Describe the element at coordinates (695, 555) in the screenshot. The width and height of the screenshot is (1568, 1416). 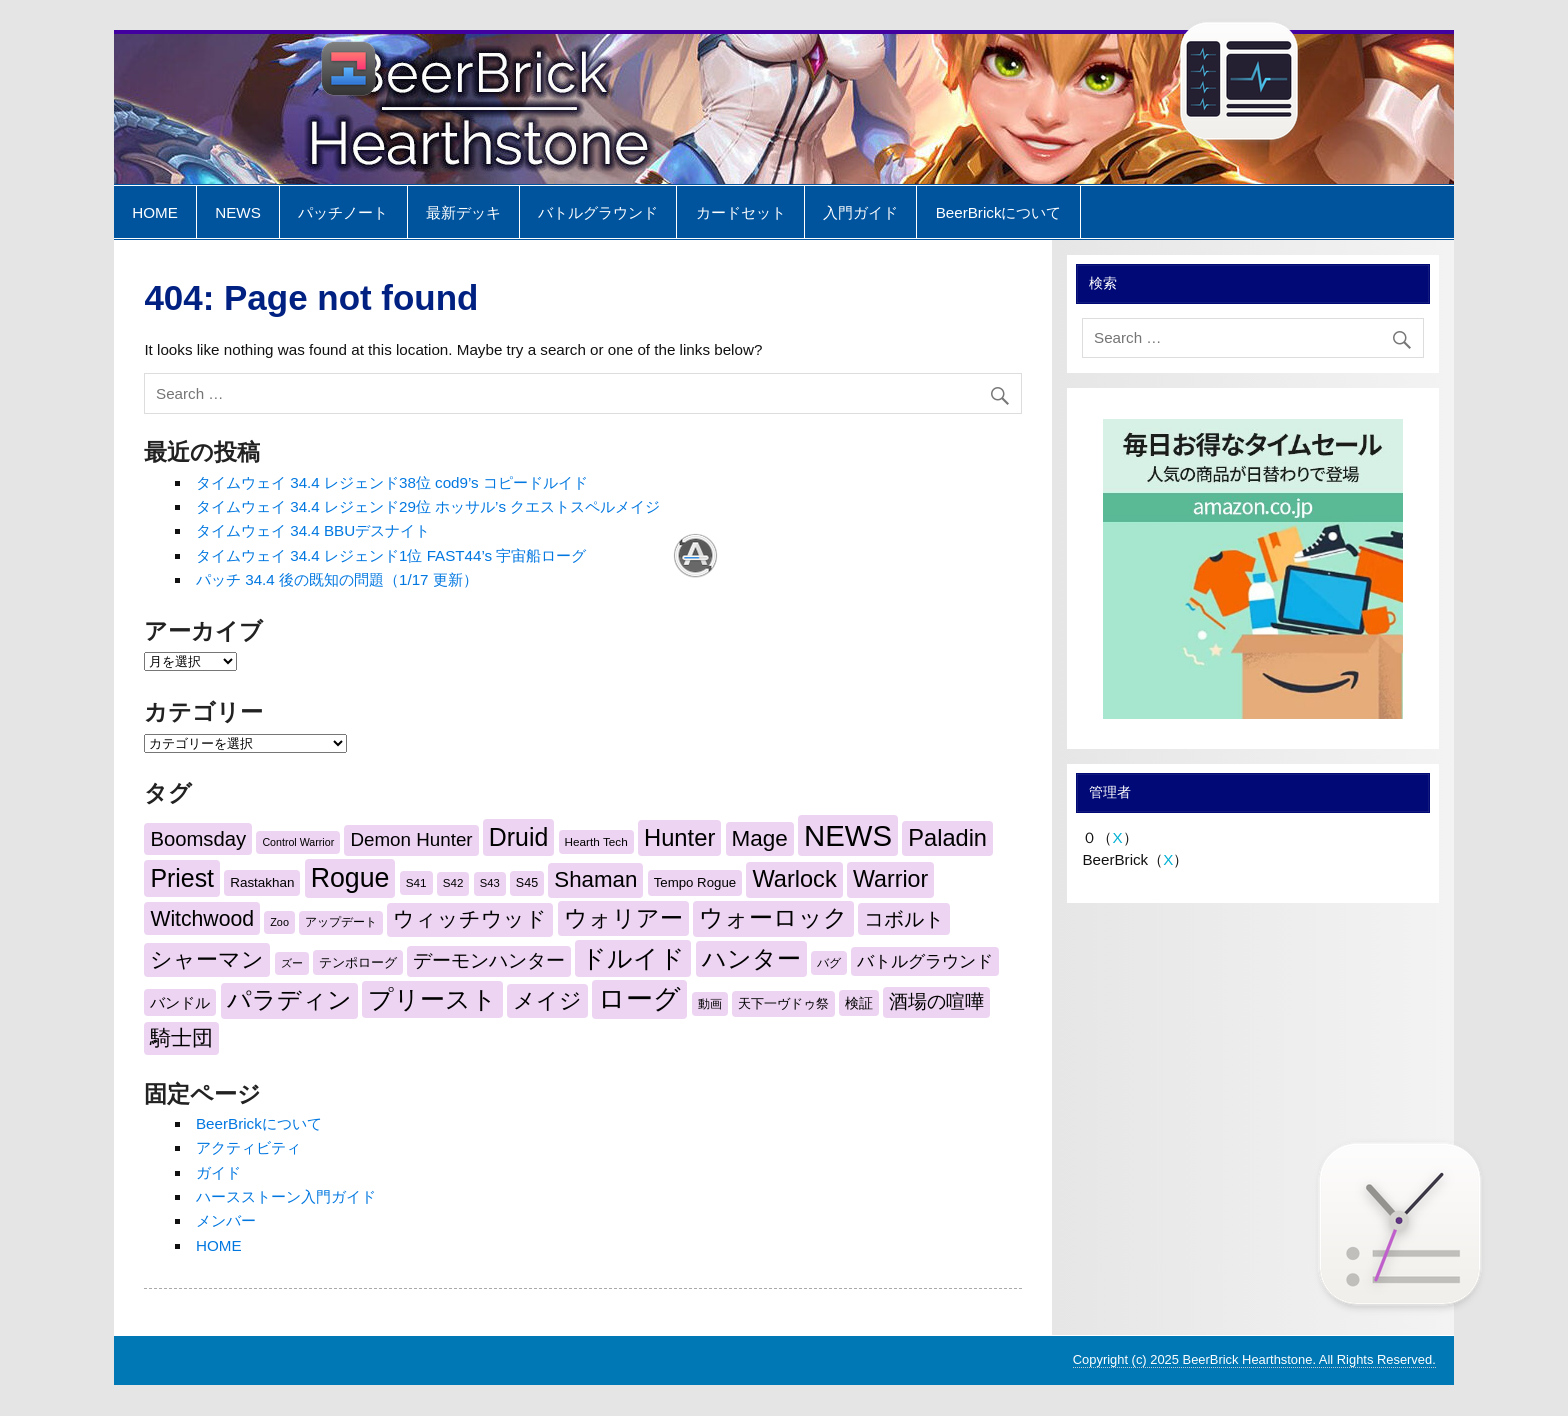
I see `open the software update manager` at that location.